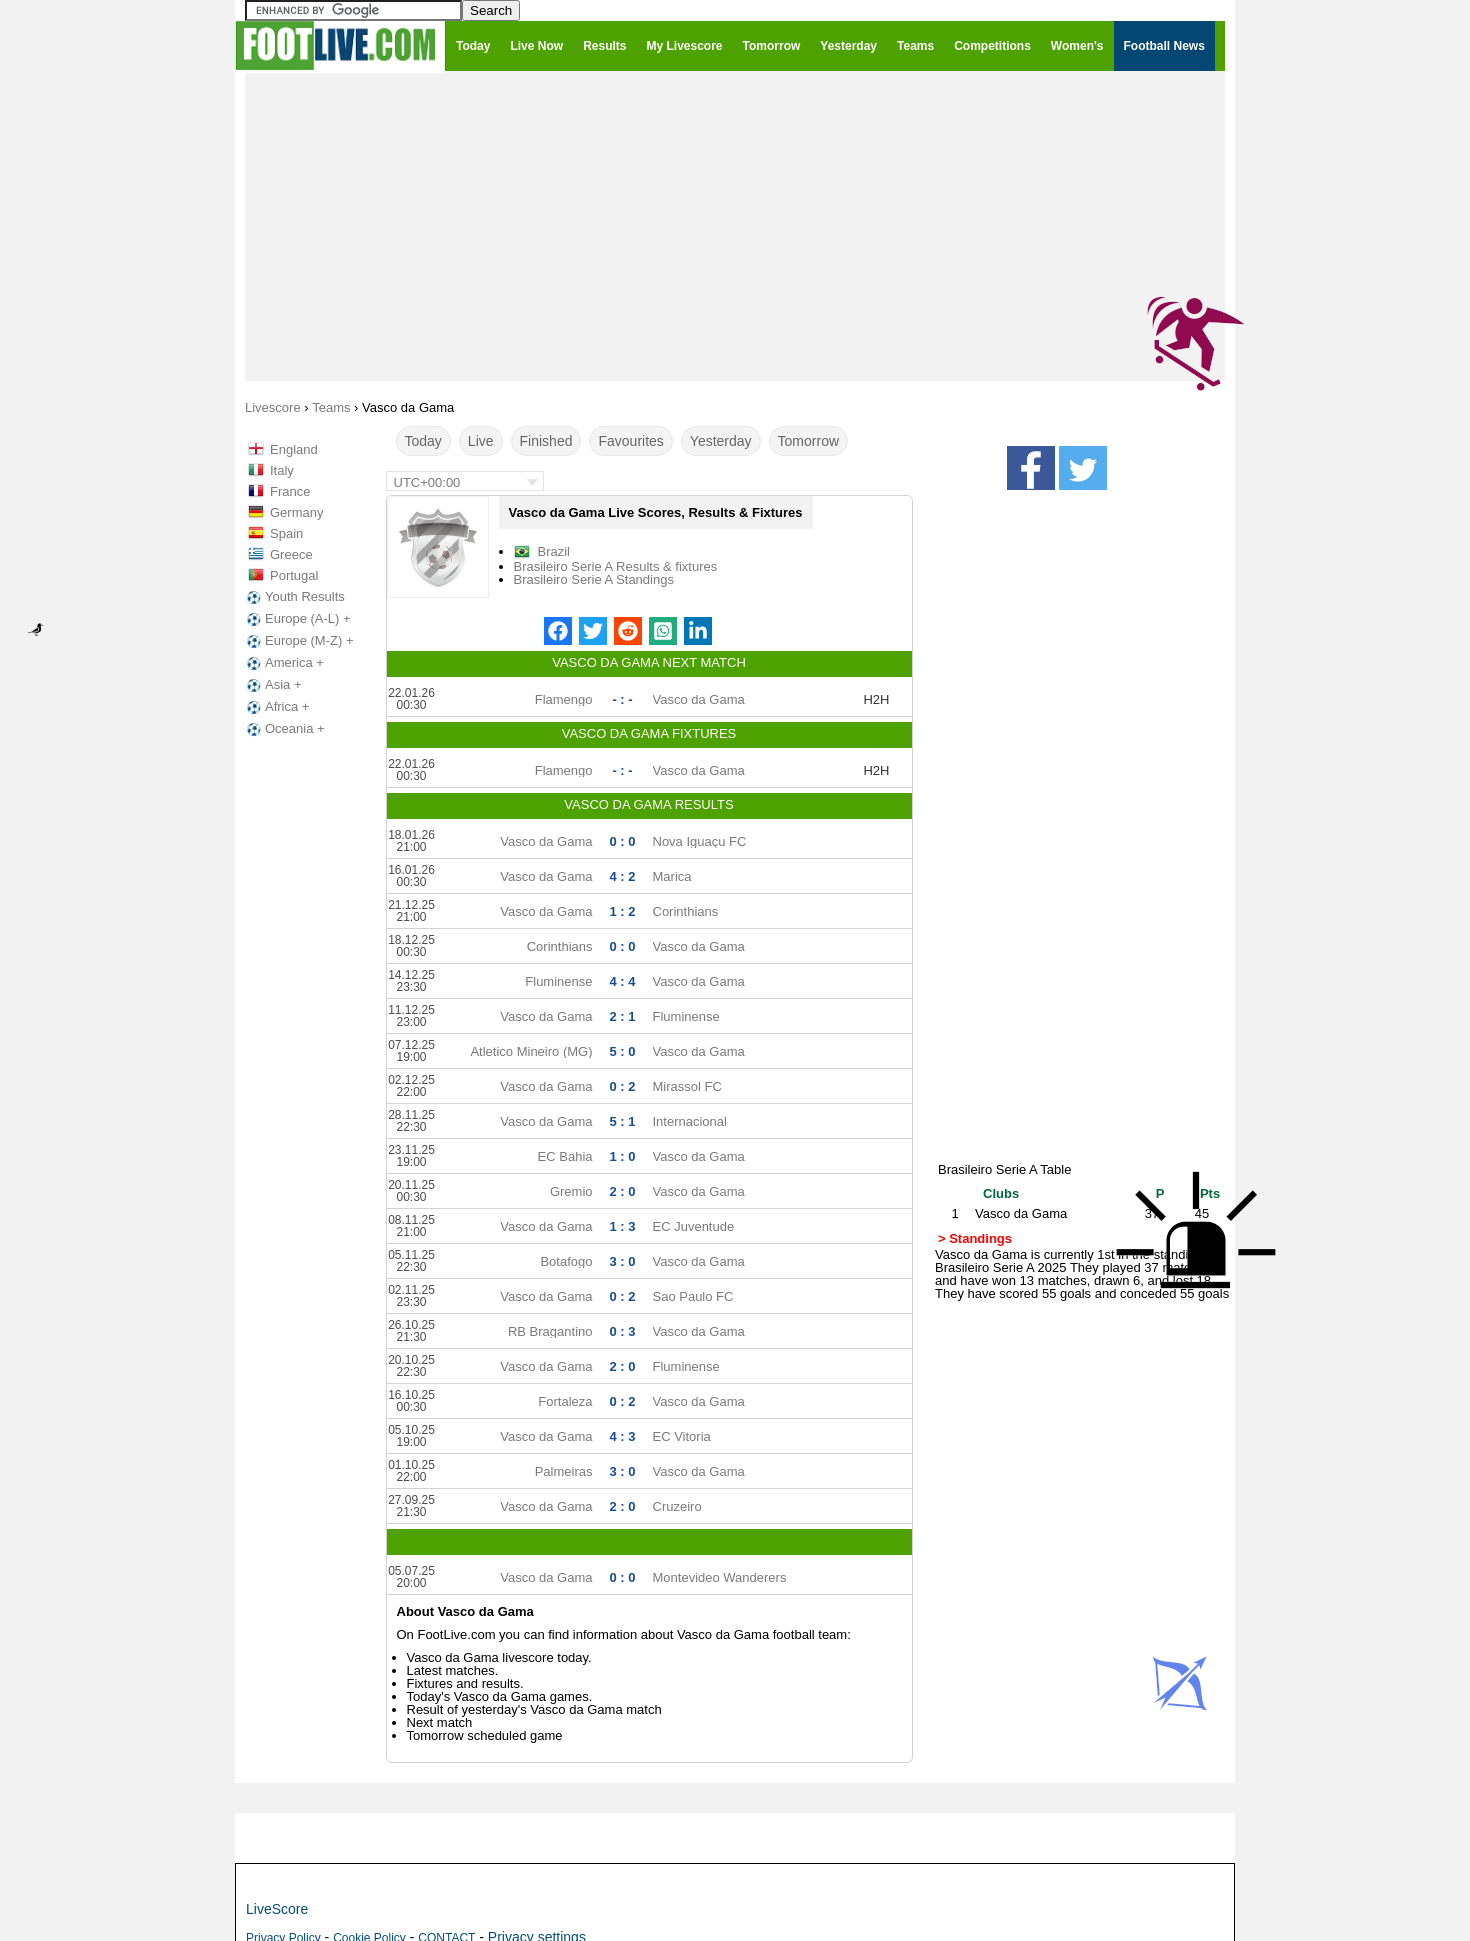  I want to click on access skateboarding games or activities, so click(1196, 344).